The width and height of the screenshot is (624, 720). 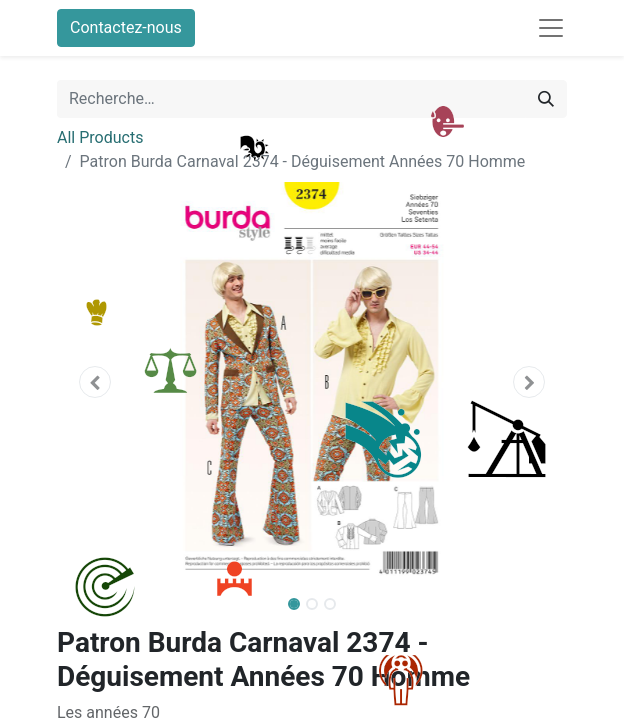 What do you see at coordinates (170, 369) in the screenshot?
I see `access legal or terms of service information` at bounding box center [170, 369].